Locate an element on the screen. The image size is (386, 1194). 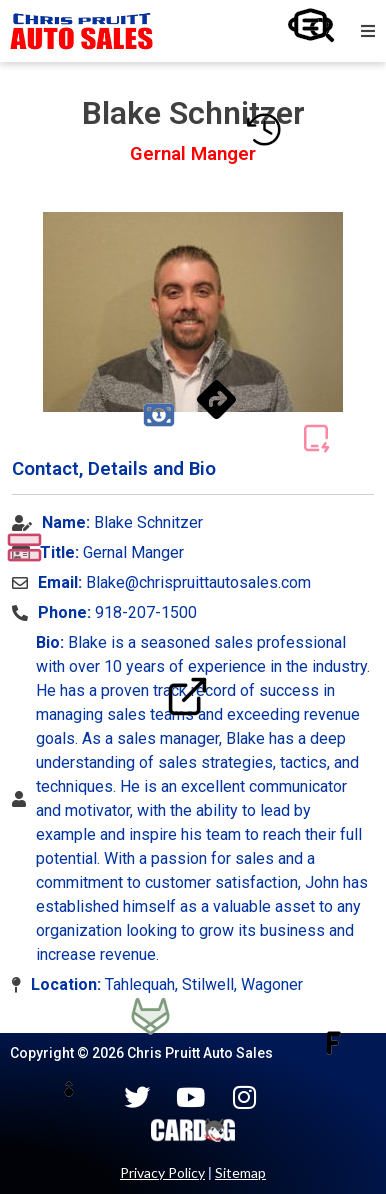
get directions to a destination is located at coordinates (216, 399).